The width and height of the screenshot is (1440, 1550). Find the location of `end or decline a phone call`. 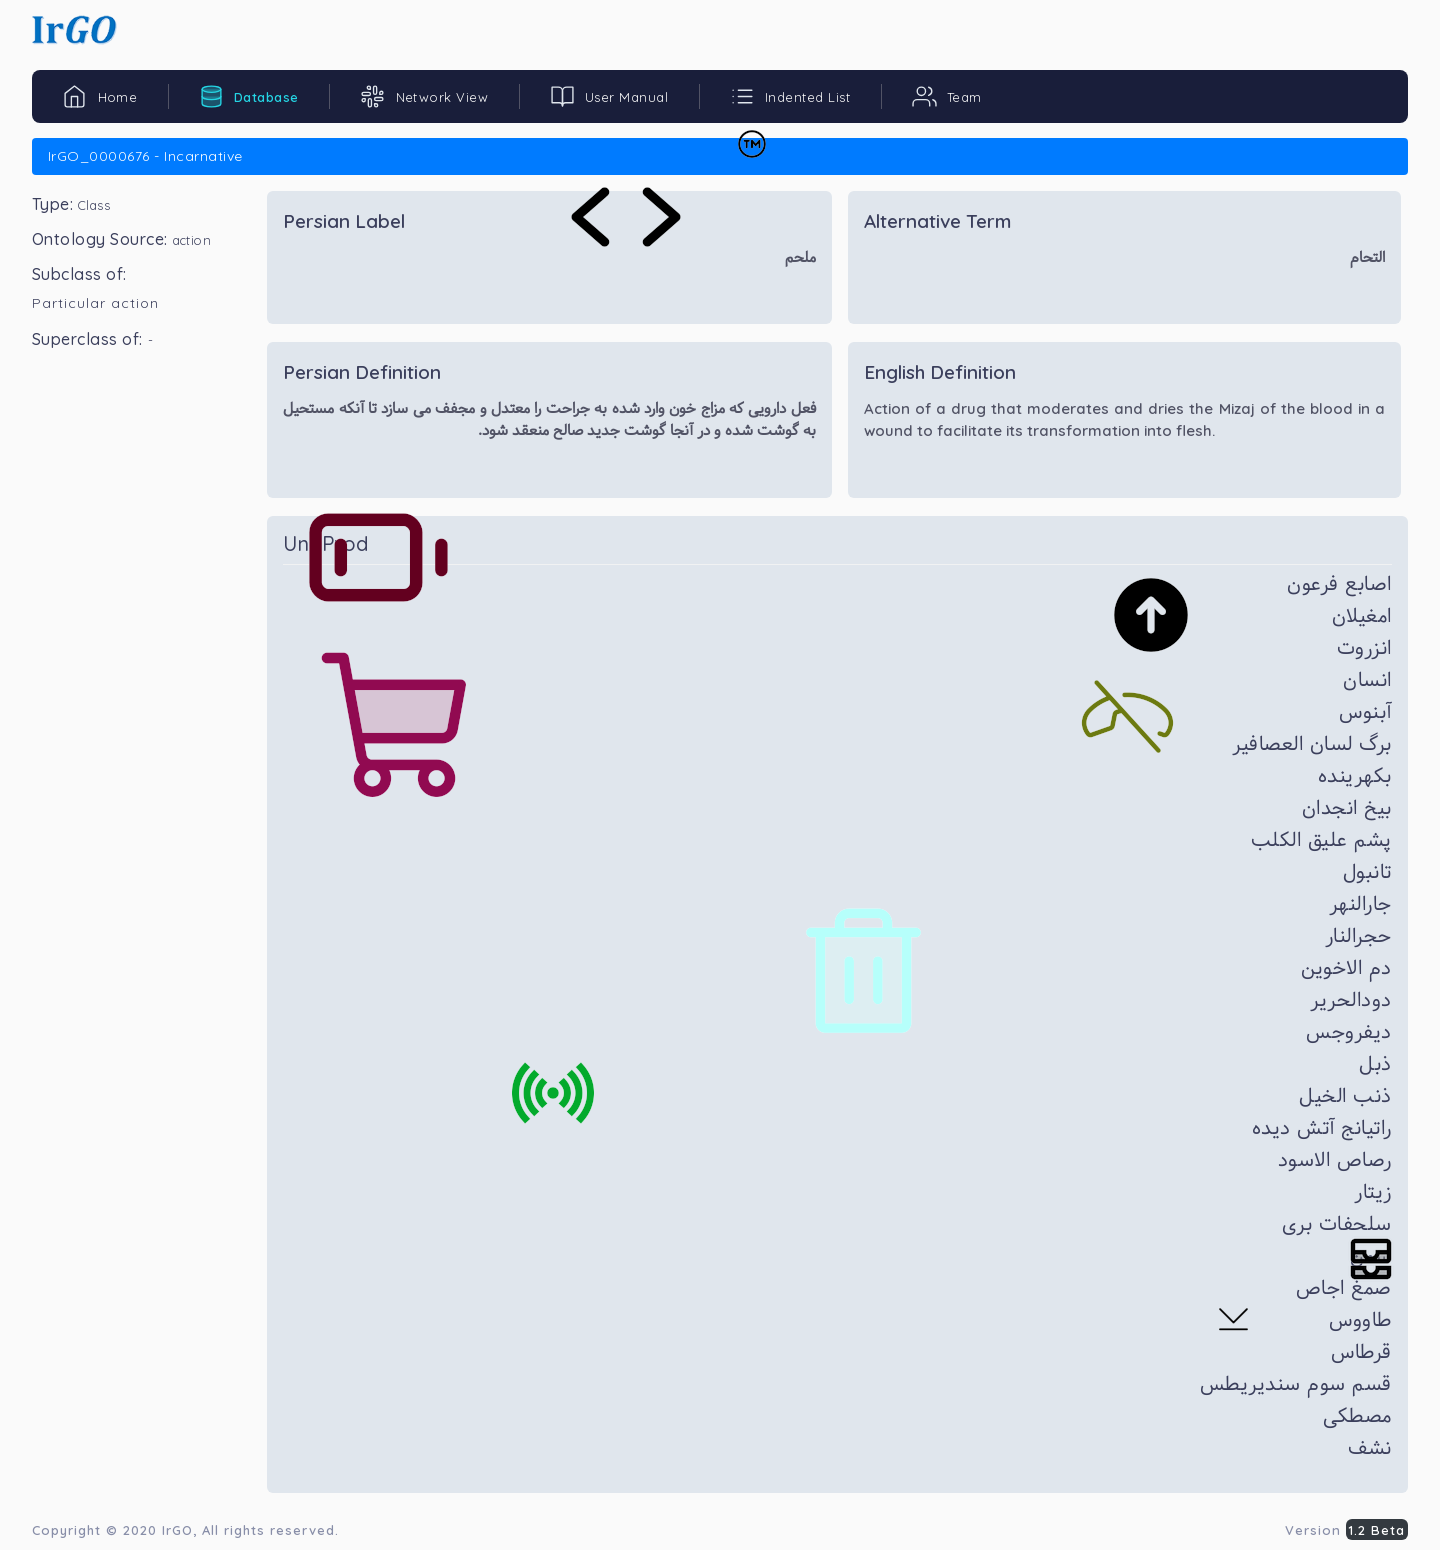

end or decline a phone call is located at coordinates (1127, 716).